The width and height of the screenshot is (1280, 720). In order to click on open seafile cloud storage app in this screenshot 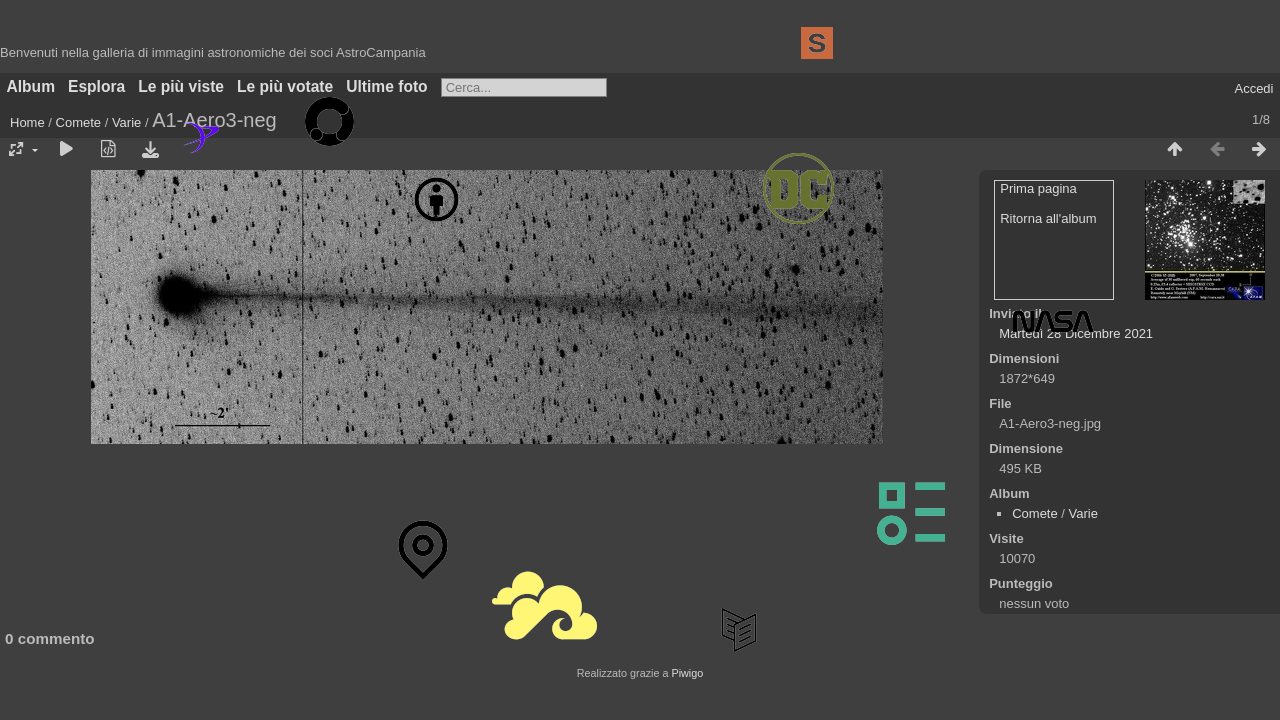, I will do `click(544, 605)`.